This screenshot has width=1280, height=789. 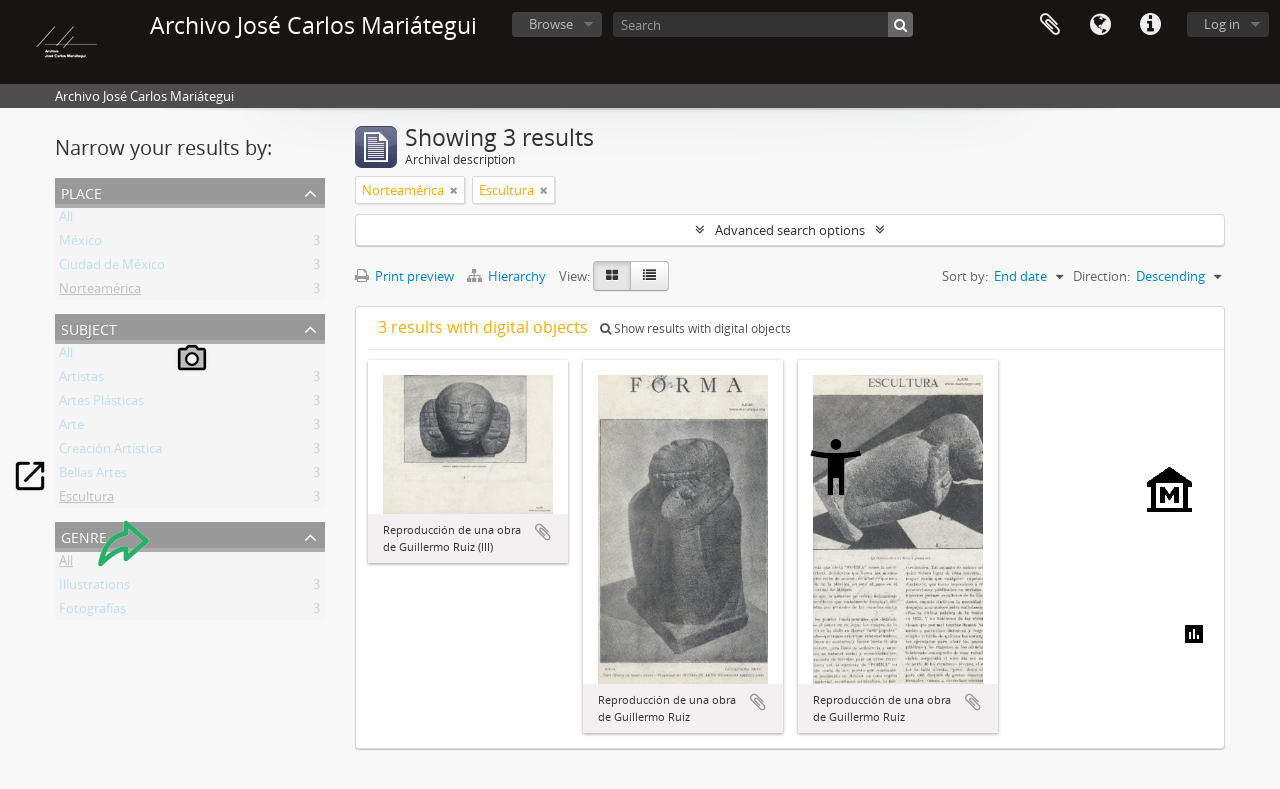 What do you see at coordinates (192, 359) in the screenshot?
I see `take a photo` at bounding box center [192, 359].